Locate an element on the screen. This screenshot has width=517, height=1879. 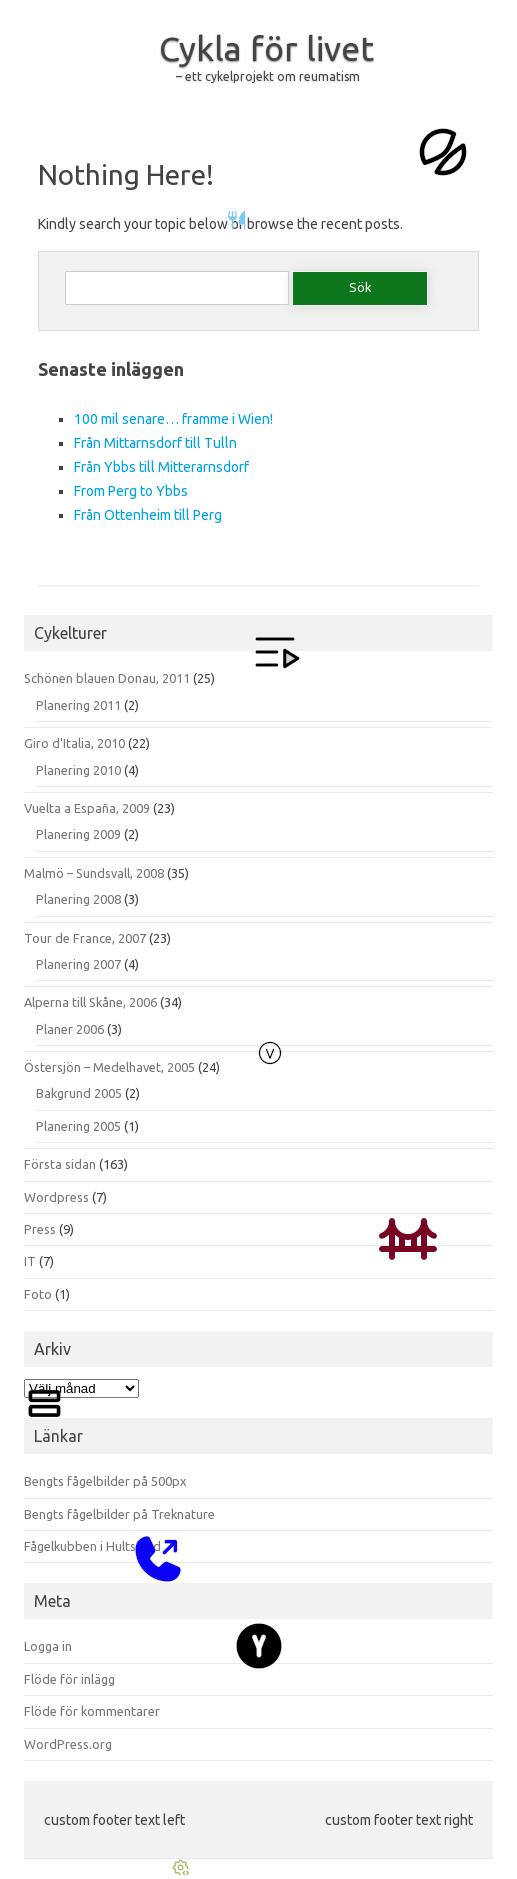
access developer or code settings is located at coordinates (180, 1867).